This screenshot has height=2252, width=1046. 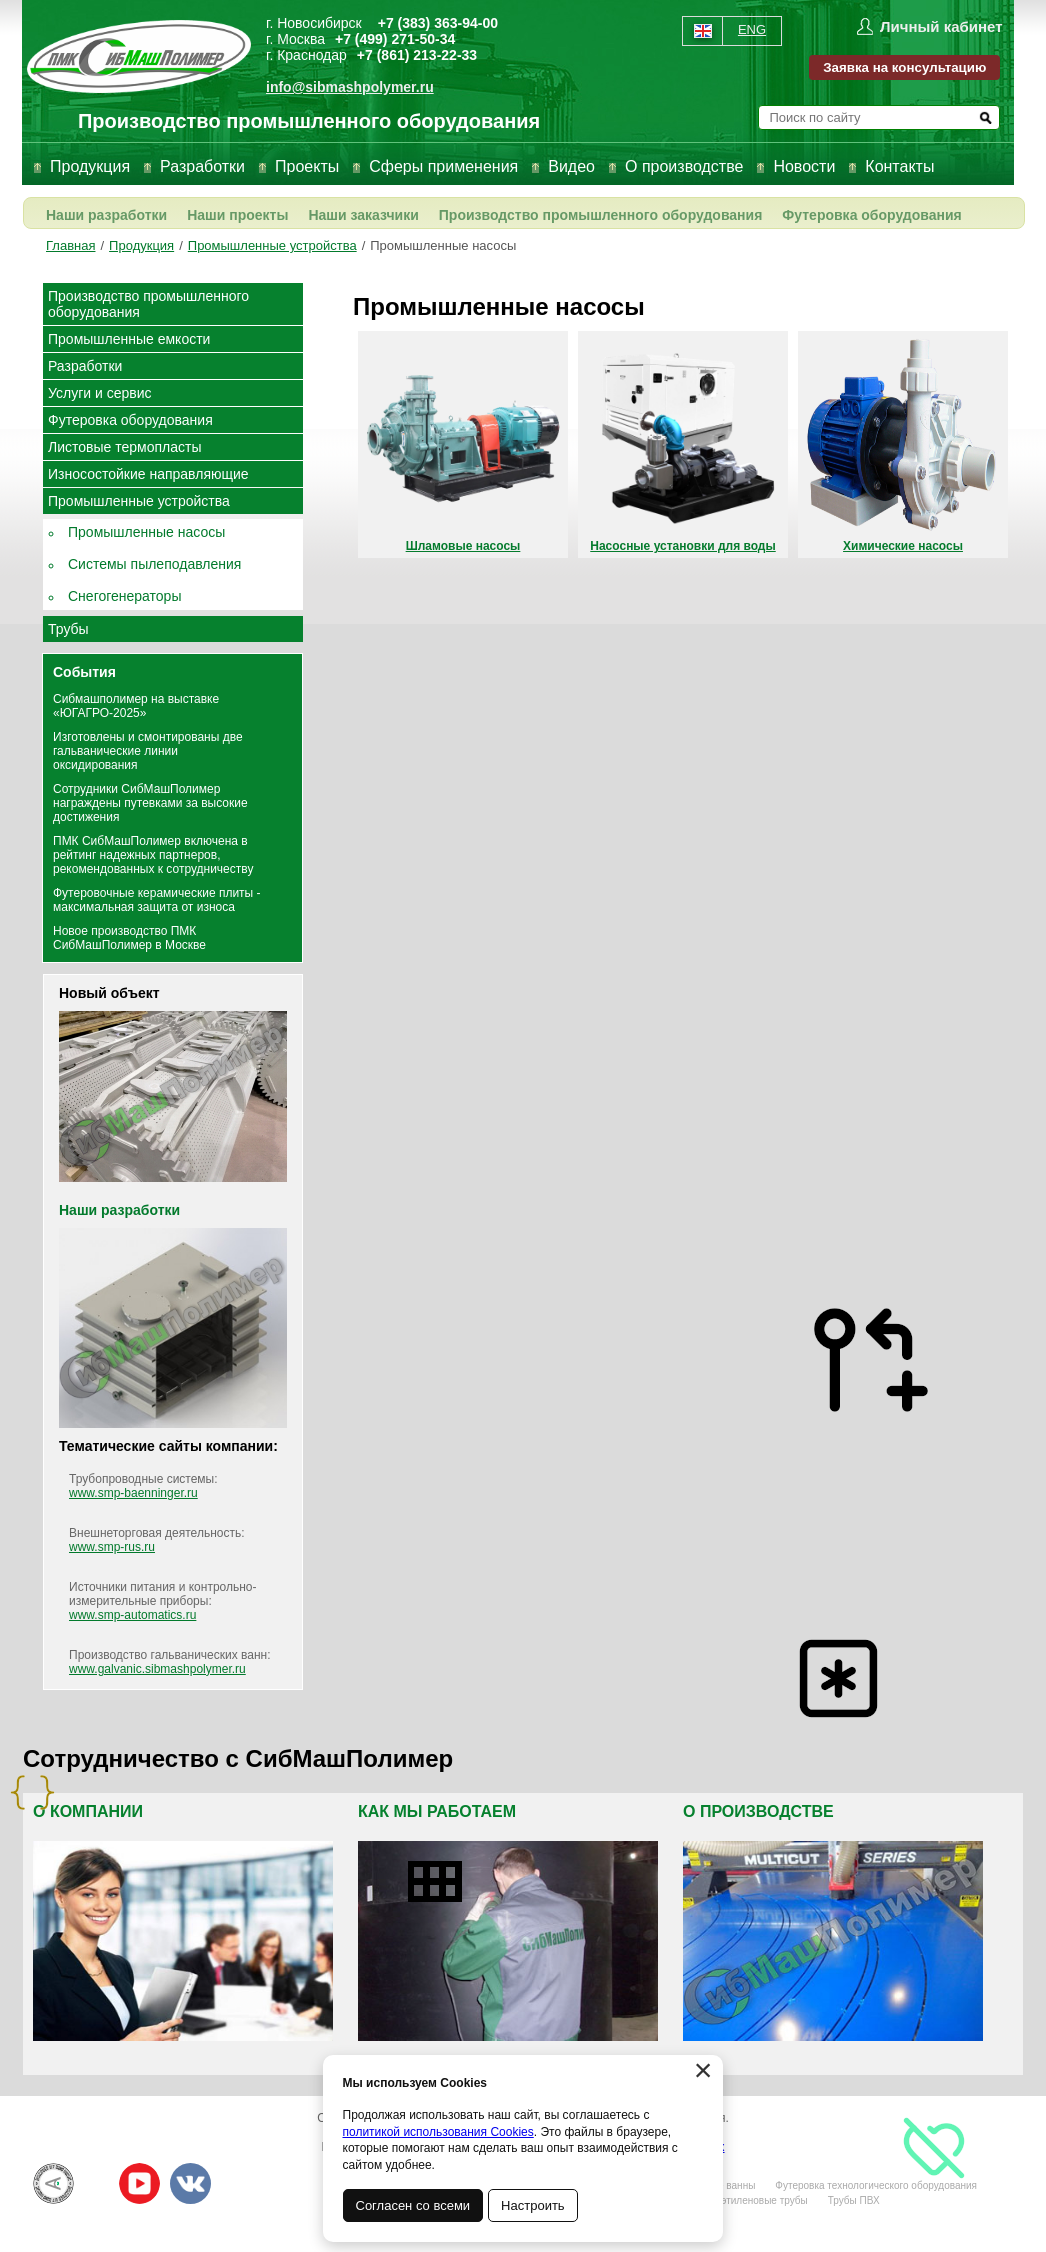 What do you see at coordinates (838, 1678) in the screenshot?
I see `enter a password or PIN field` at bounding box center [838, 1678].